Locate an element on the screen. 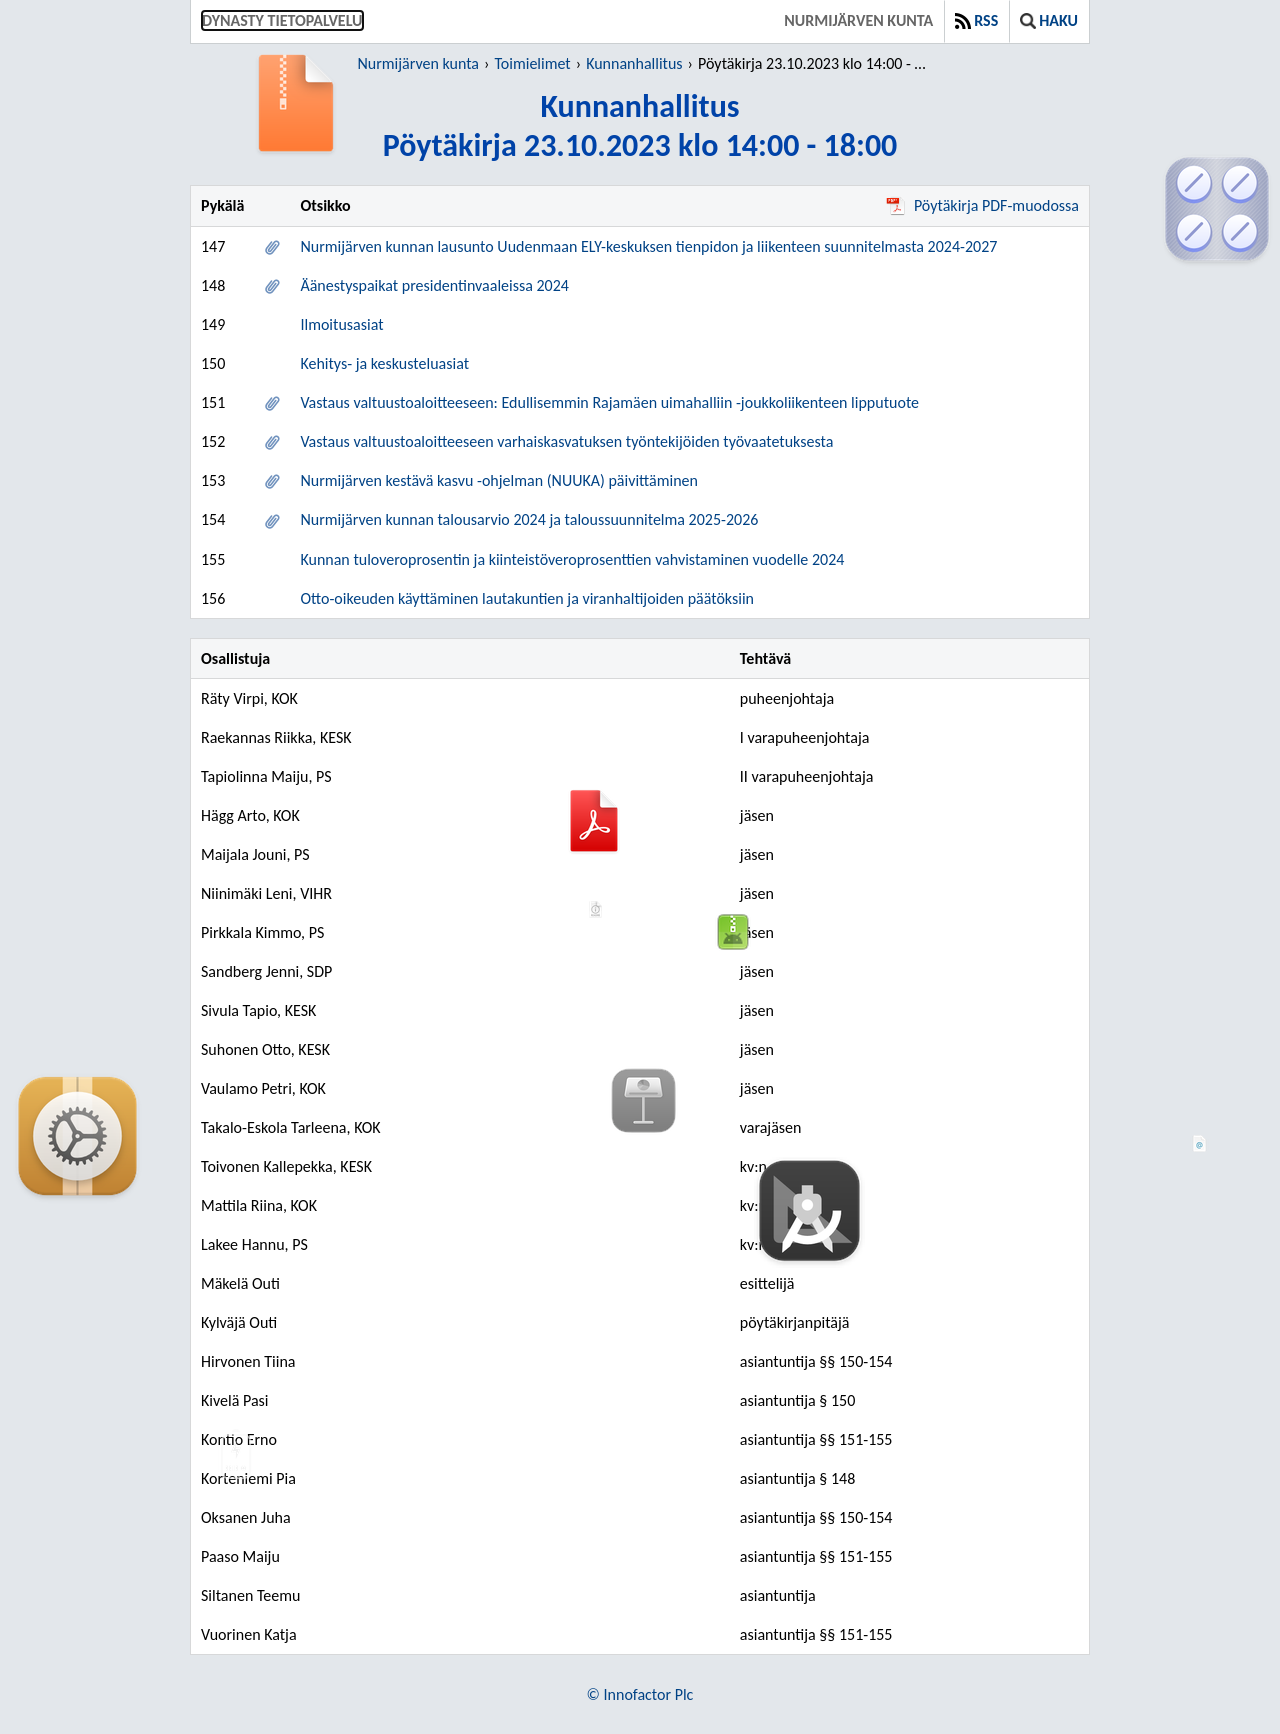 Image resolution: width=1280 pixels, height=1734 pixels. open a PDF document is located at coordinates (594, 822).